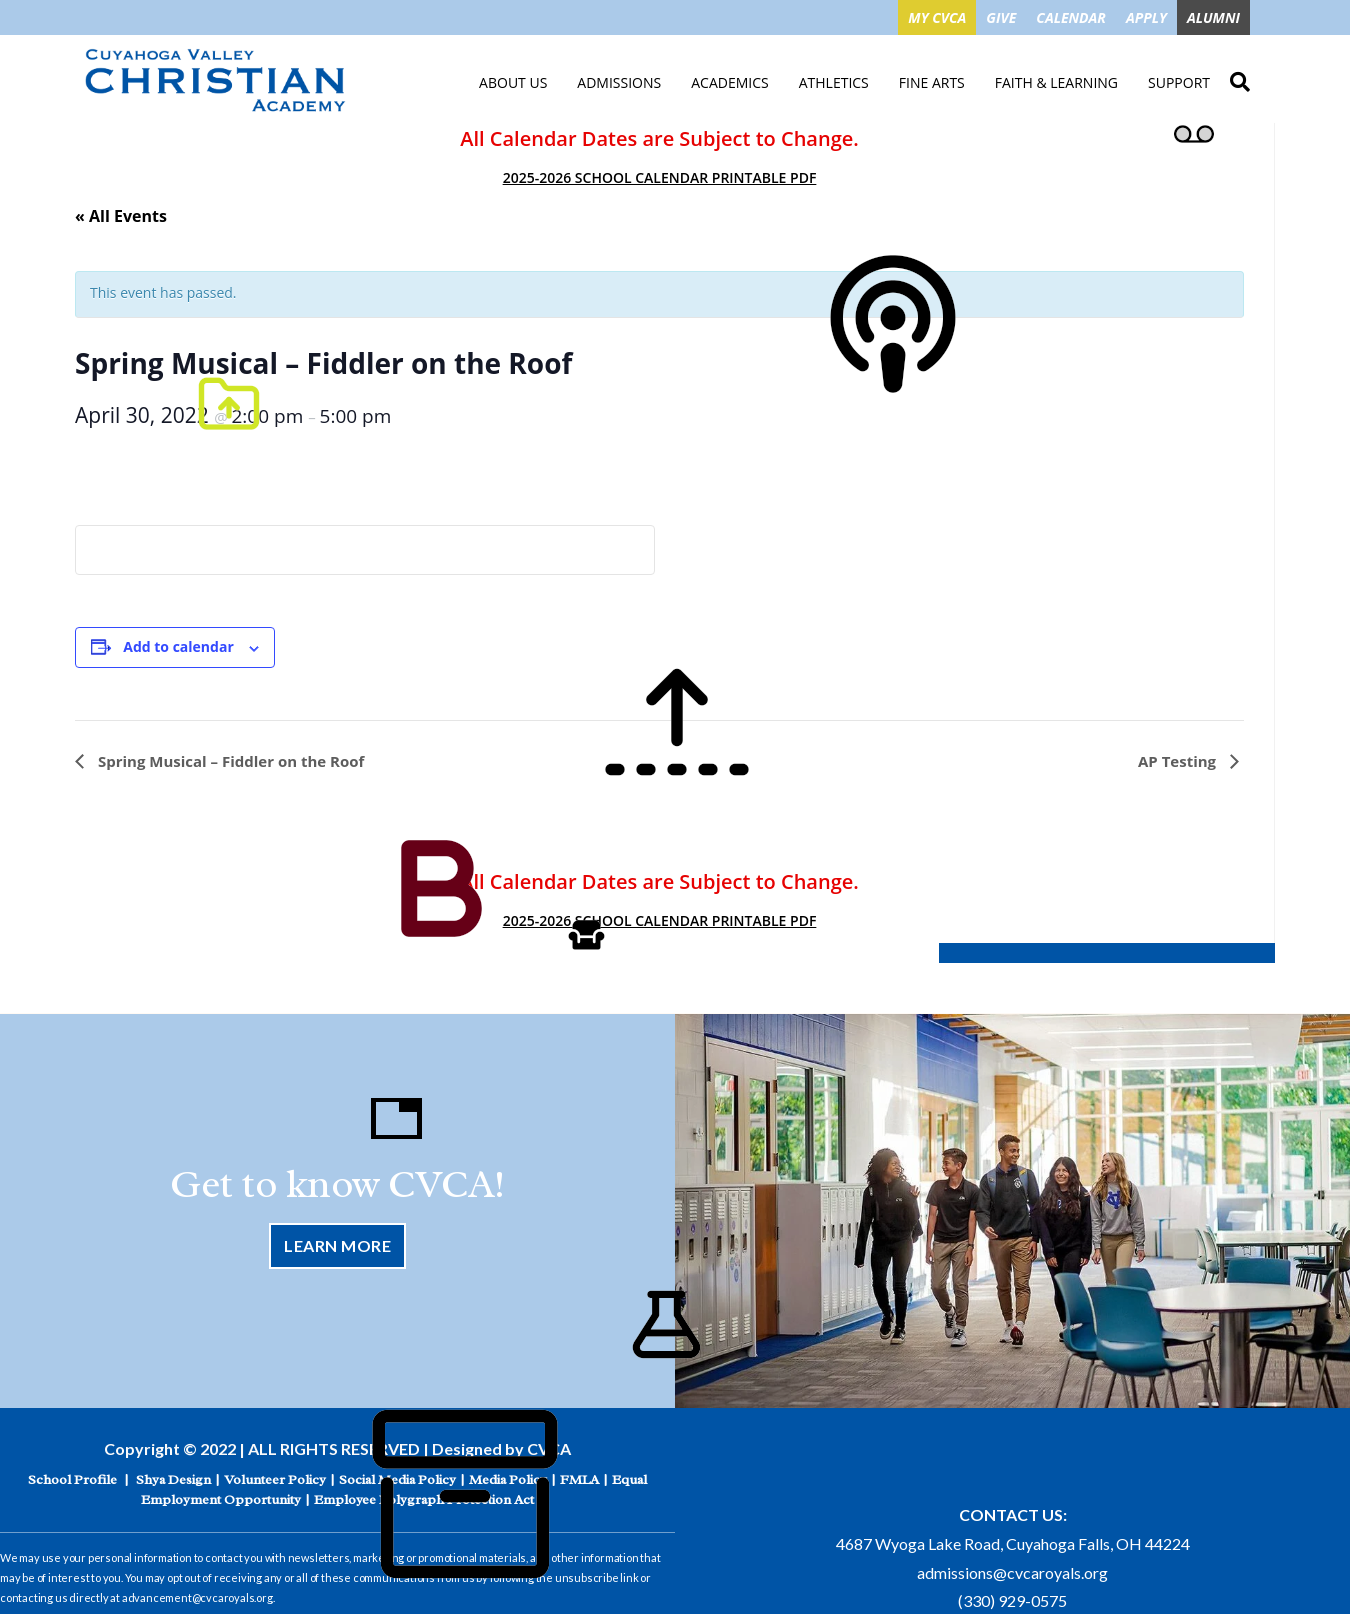 Image resolution: width=1350 pixels, height=1614 pixels. I want to click on browse furniture or home decor items, so click(586, 935).